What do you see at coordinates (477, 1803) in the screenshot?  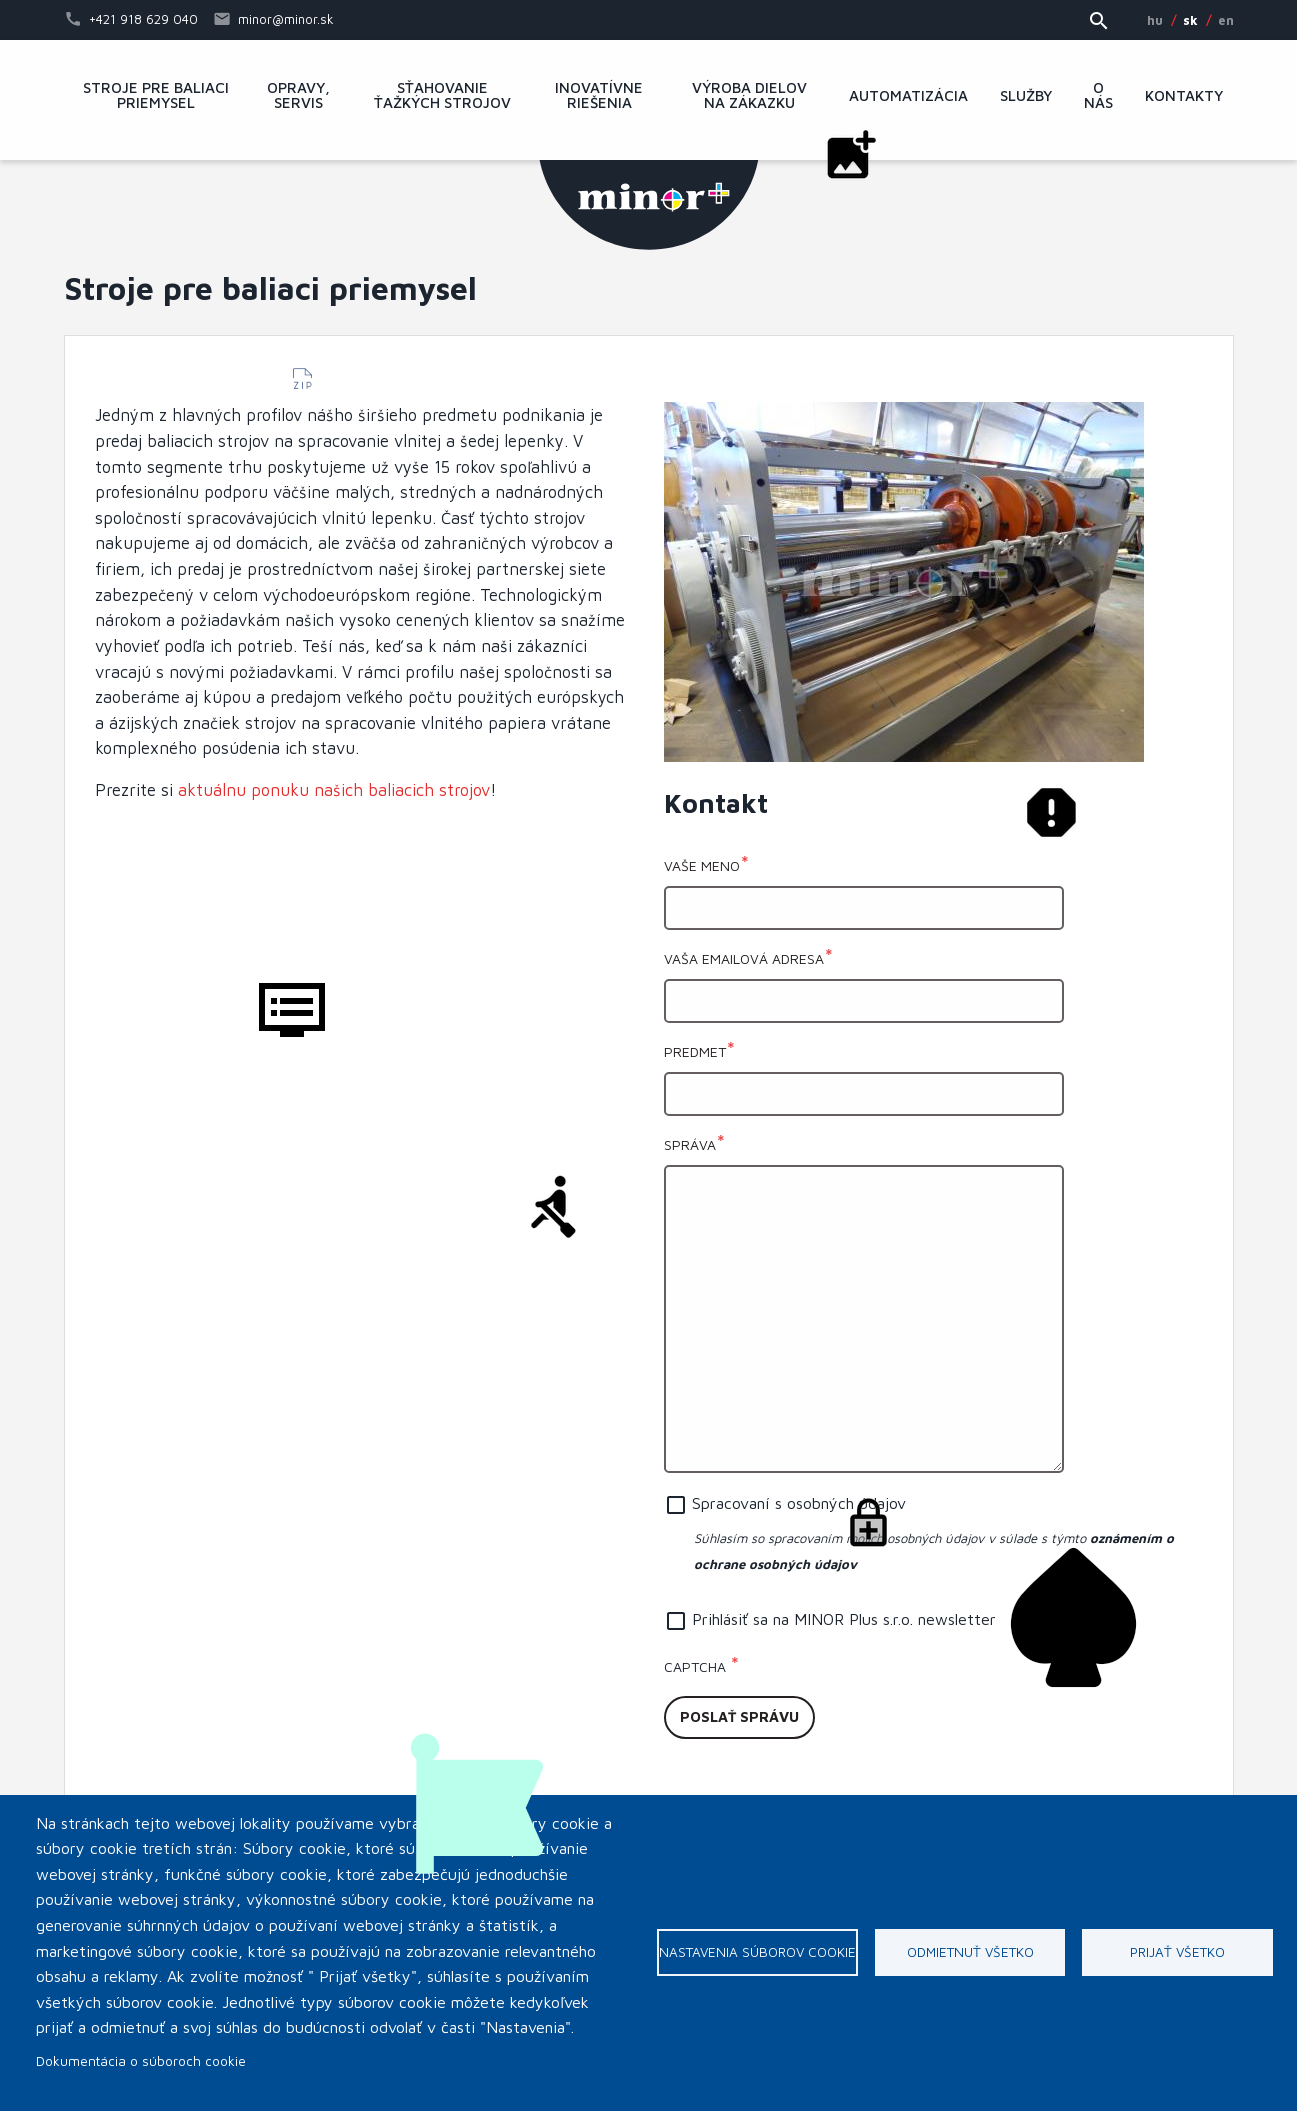 I see `flag or mark an item for review` at bounding box center [477, 1803].